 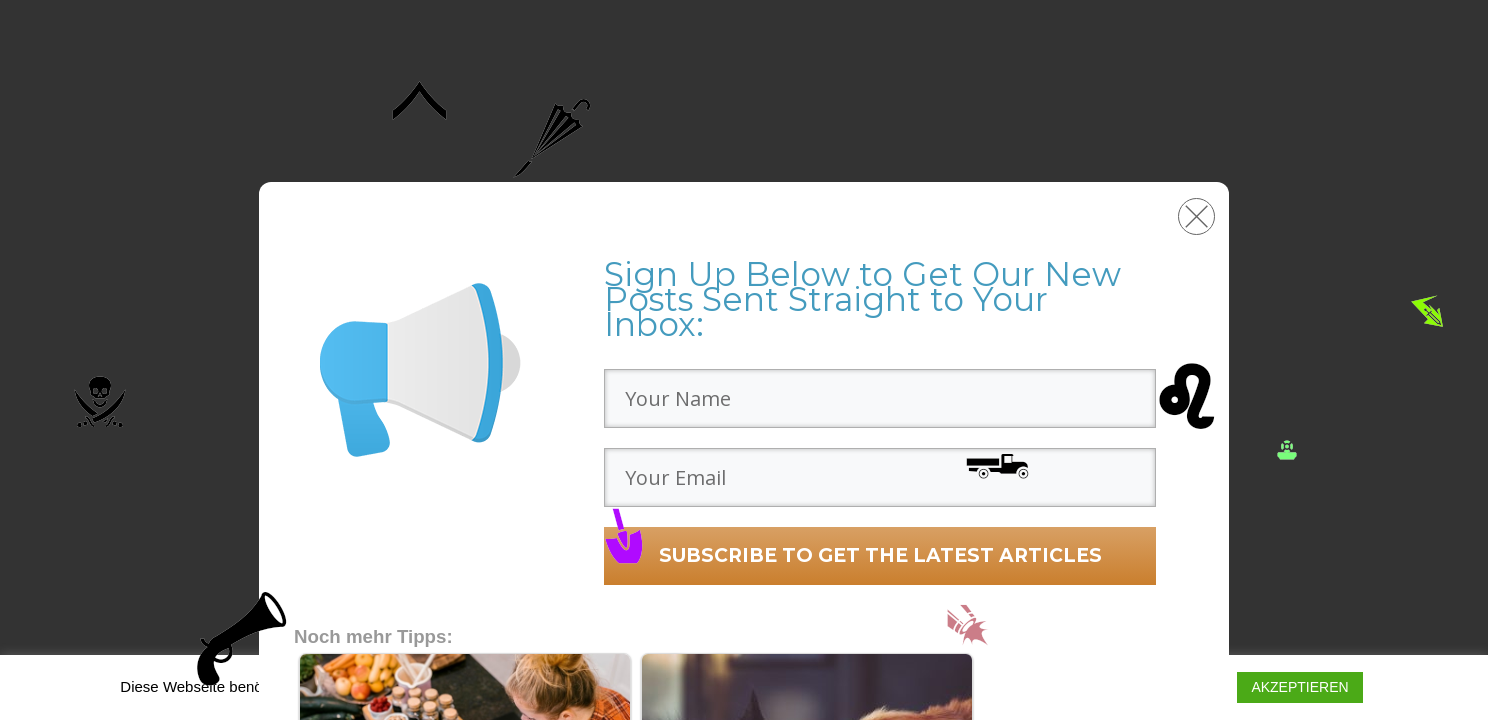 What do you see at coordinates (1427, 311) in the screenshot?
I see `activate ricochet or bouncing attack ability` at bounding box center [1427, 311].